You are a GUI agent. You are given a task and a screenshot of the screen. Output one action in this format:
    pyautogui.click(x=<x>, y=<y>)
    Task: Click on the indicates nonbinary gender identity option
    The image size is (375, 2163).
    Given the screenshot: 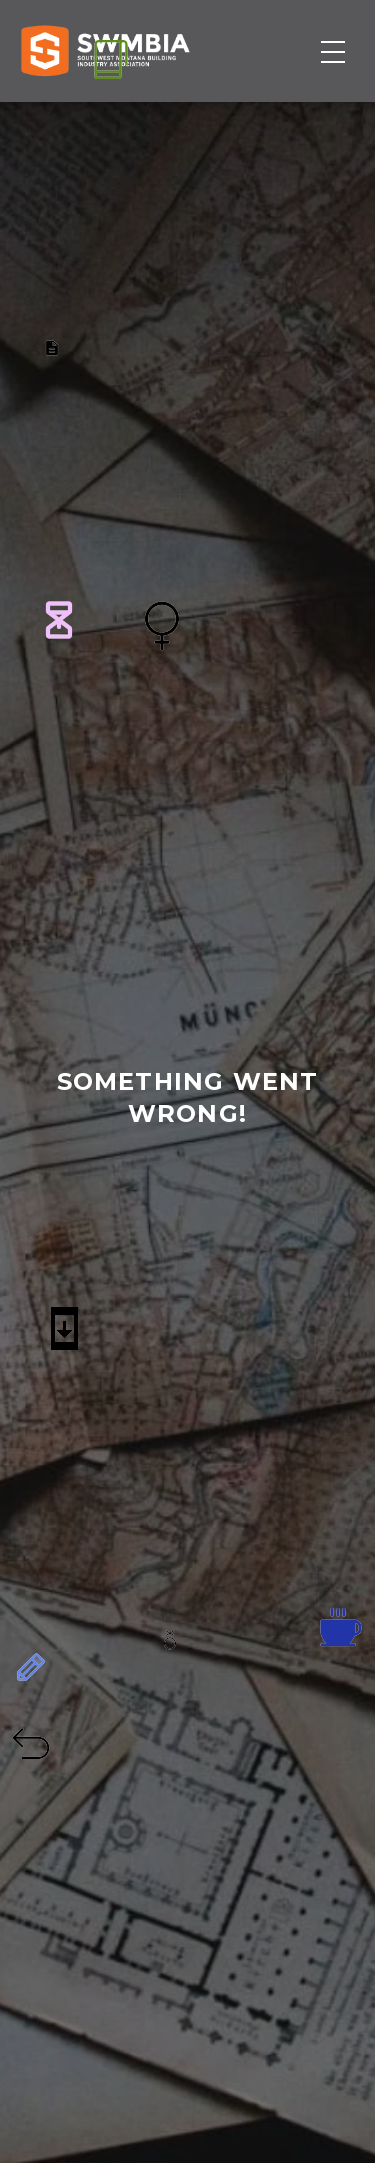 What is the action you would take?
    pyautogui.click(x=170, y=1640)
    